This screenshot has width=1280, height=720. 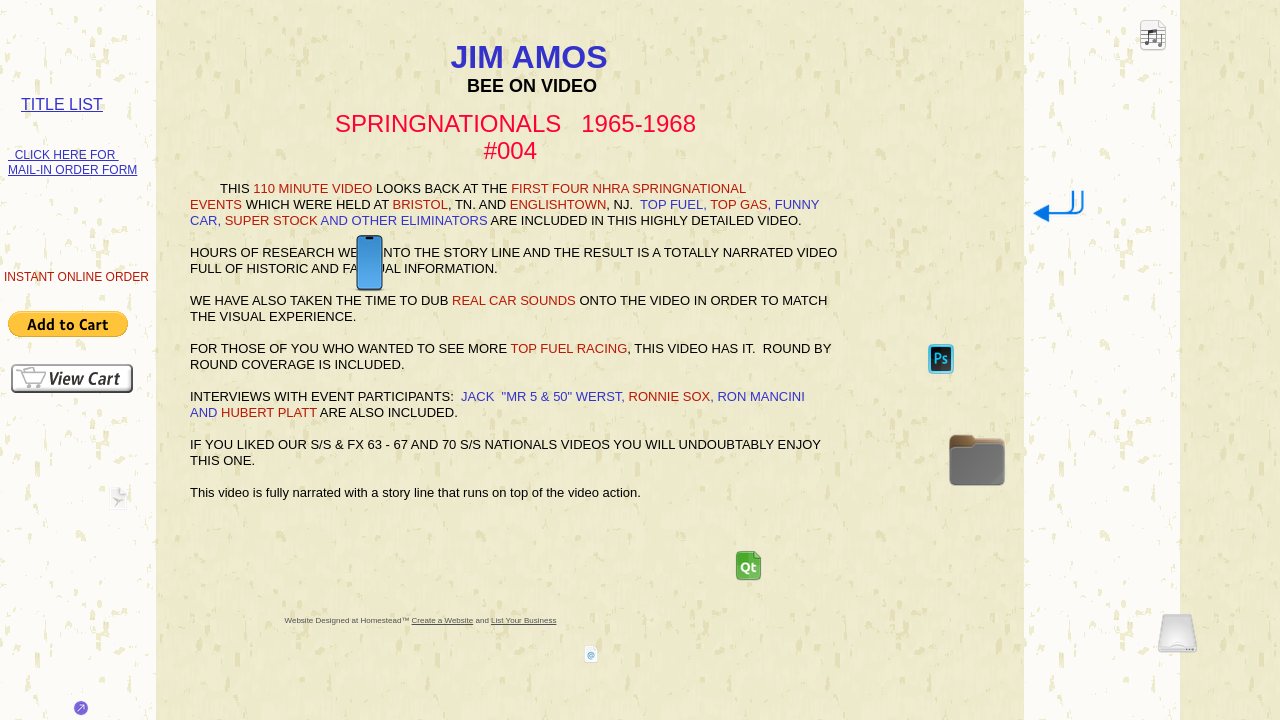 I want to click on snap package file type indicator, so click(x=118, y=499).